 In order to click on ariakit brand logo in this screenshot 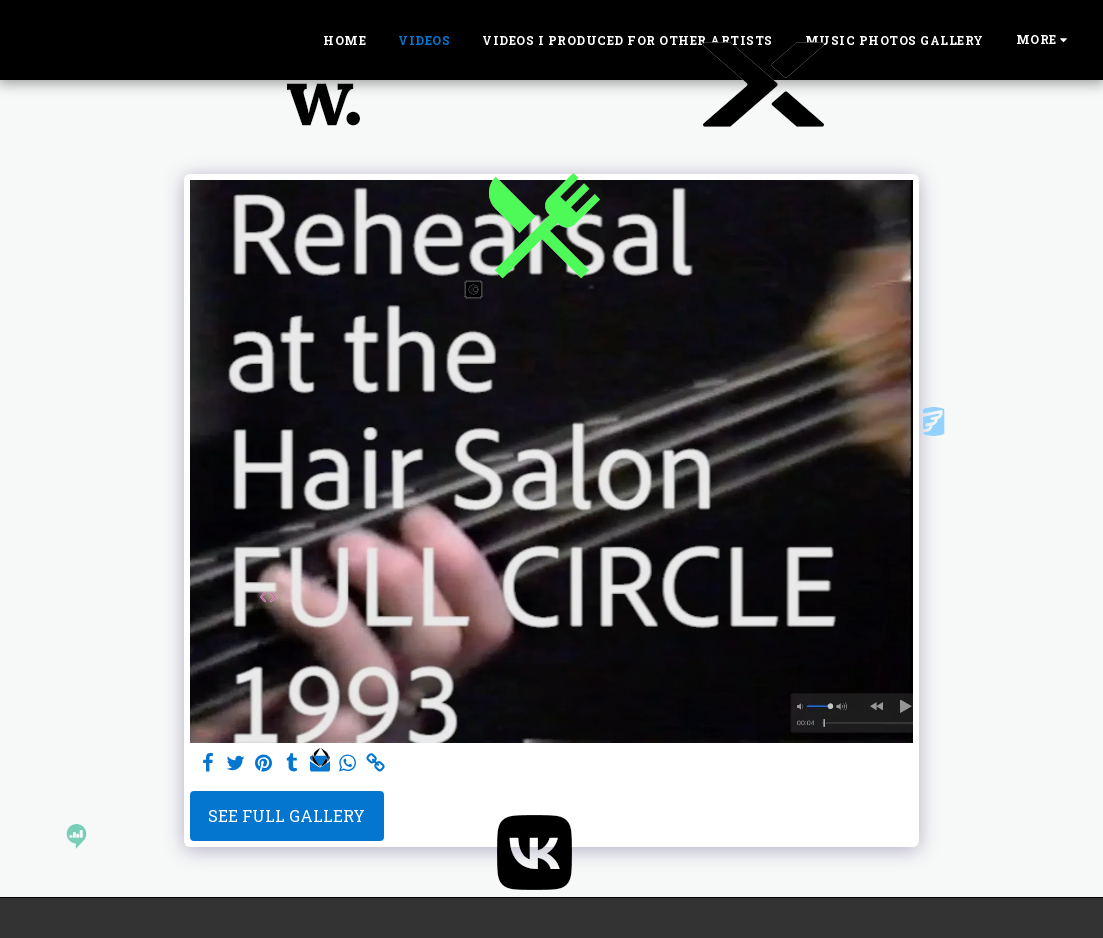, I will do `click(473, 289)`.